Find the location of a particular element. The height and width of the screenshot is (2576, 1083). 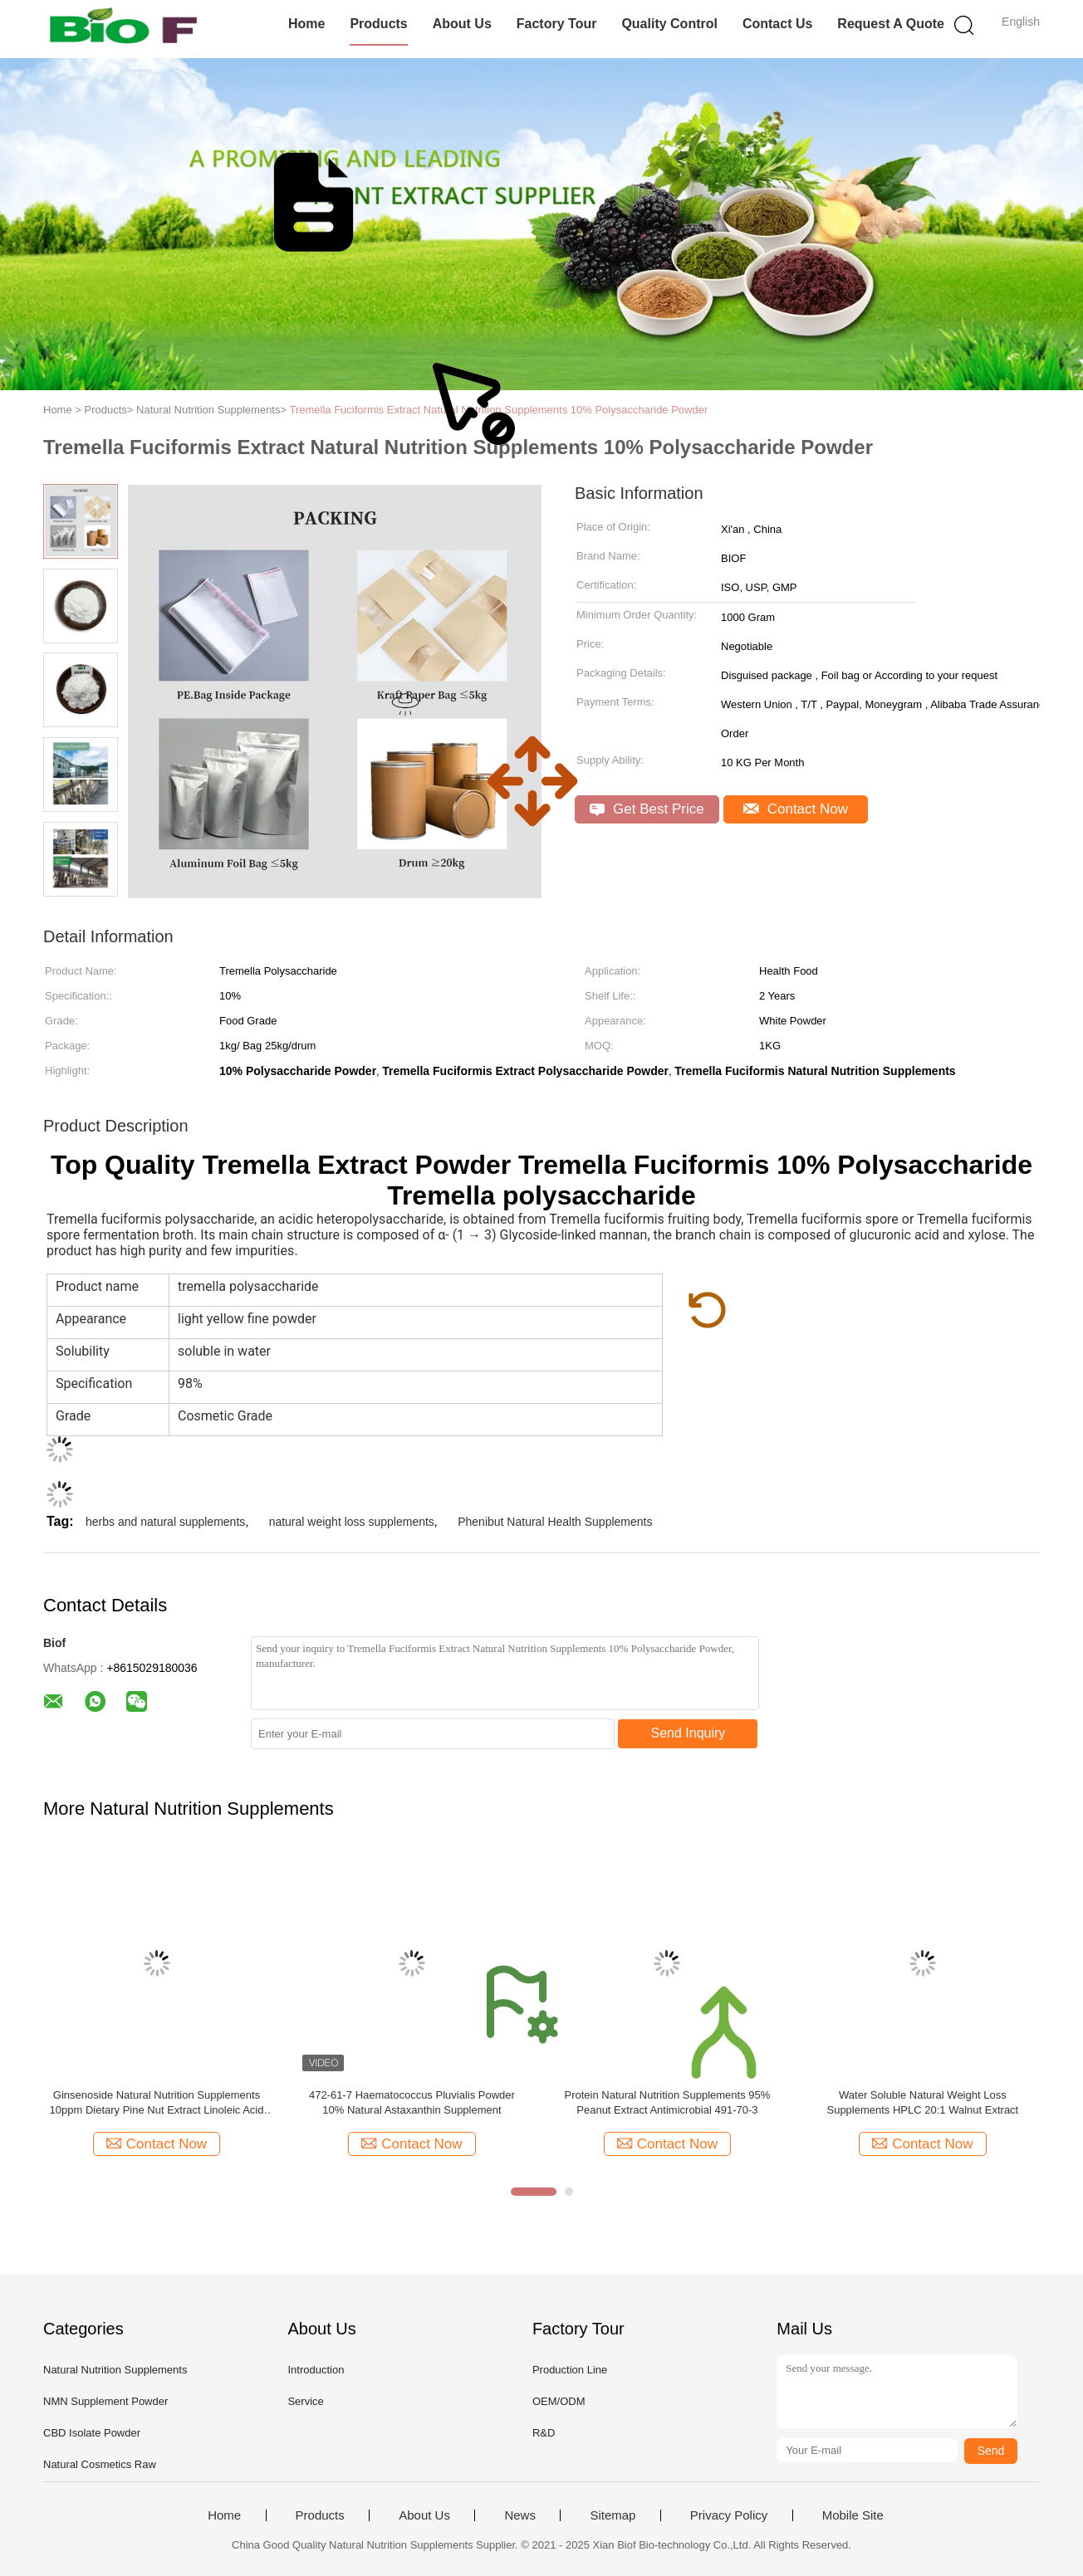

merge branches or paths together is located at coordinates (723, 2032).